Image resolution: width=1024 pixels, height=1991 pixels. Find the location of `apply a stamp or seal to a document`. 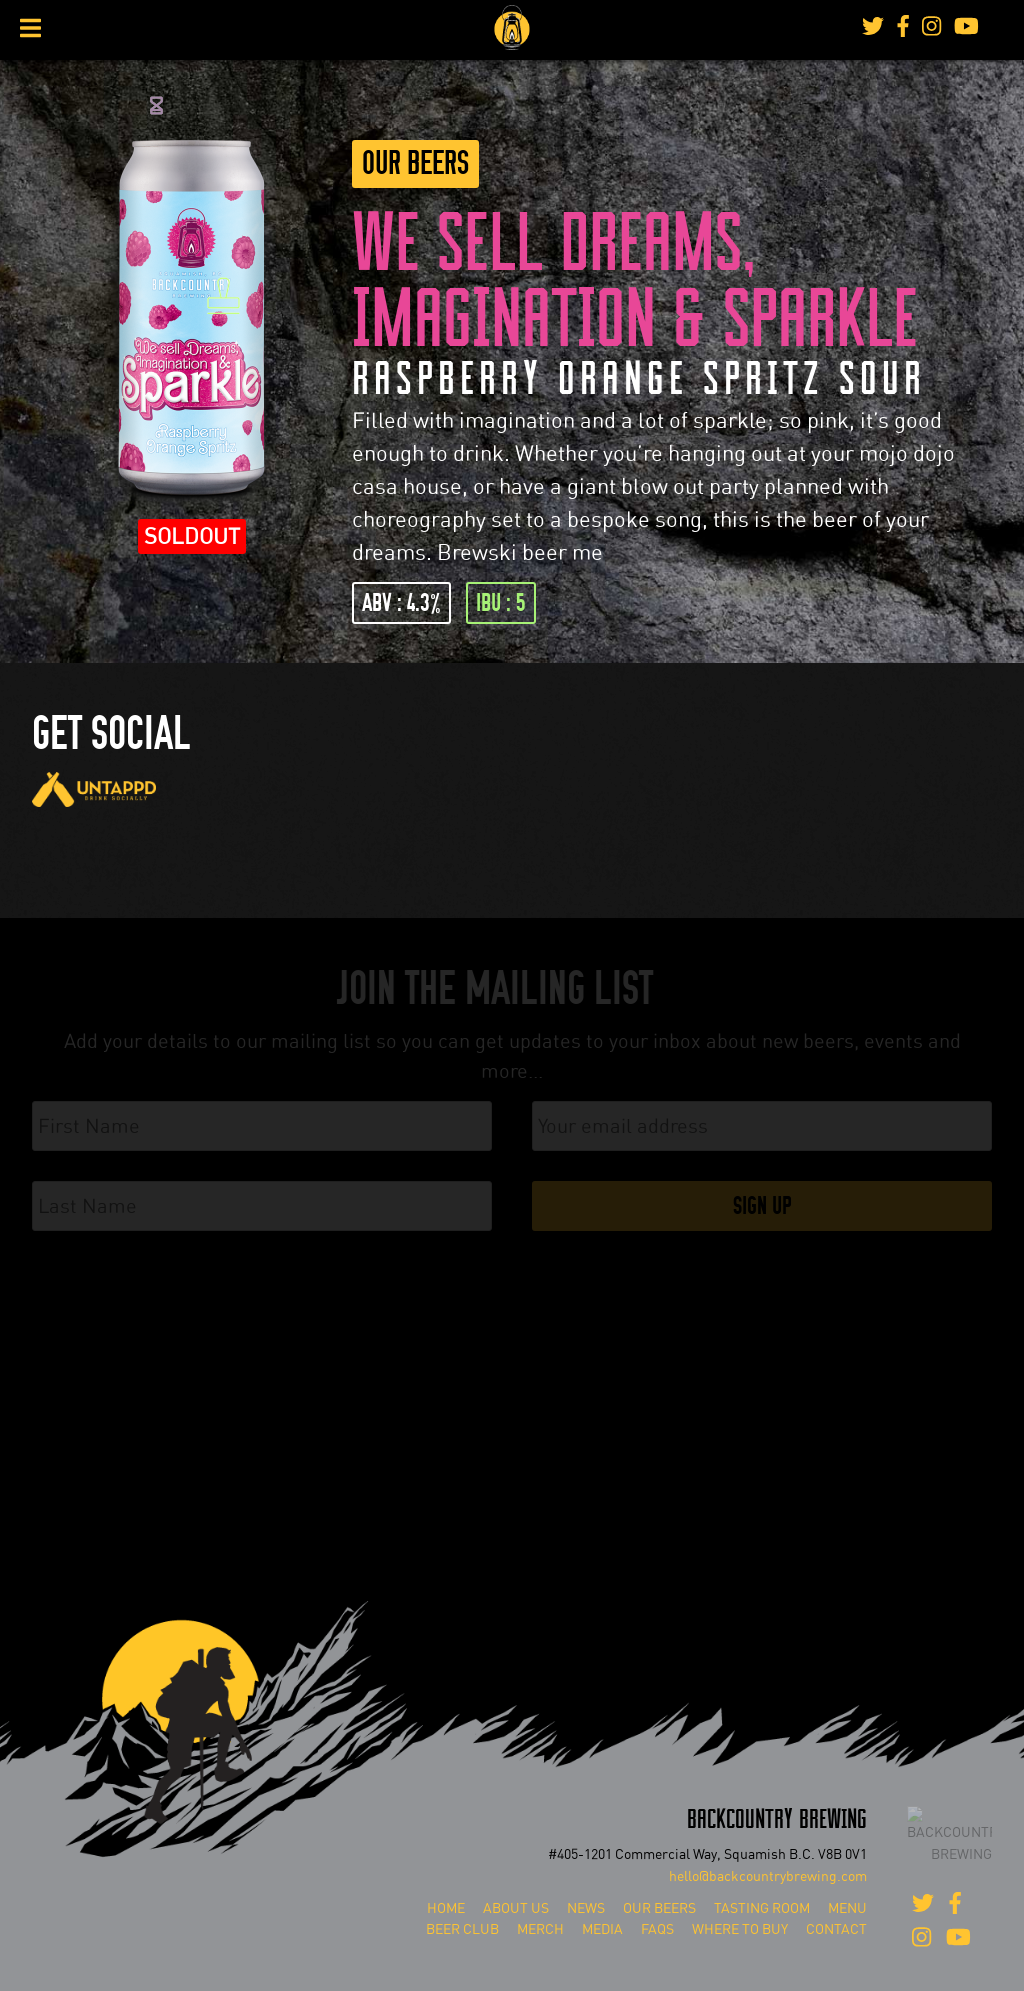

apply a stamp or seal to a document is located at coordinates (223, 296).